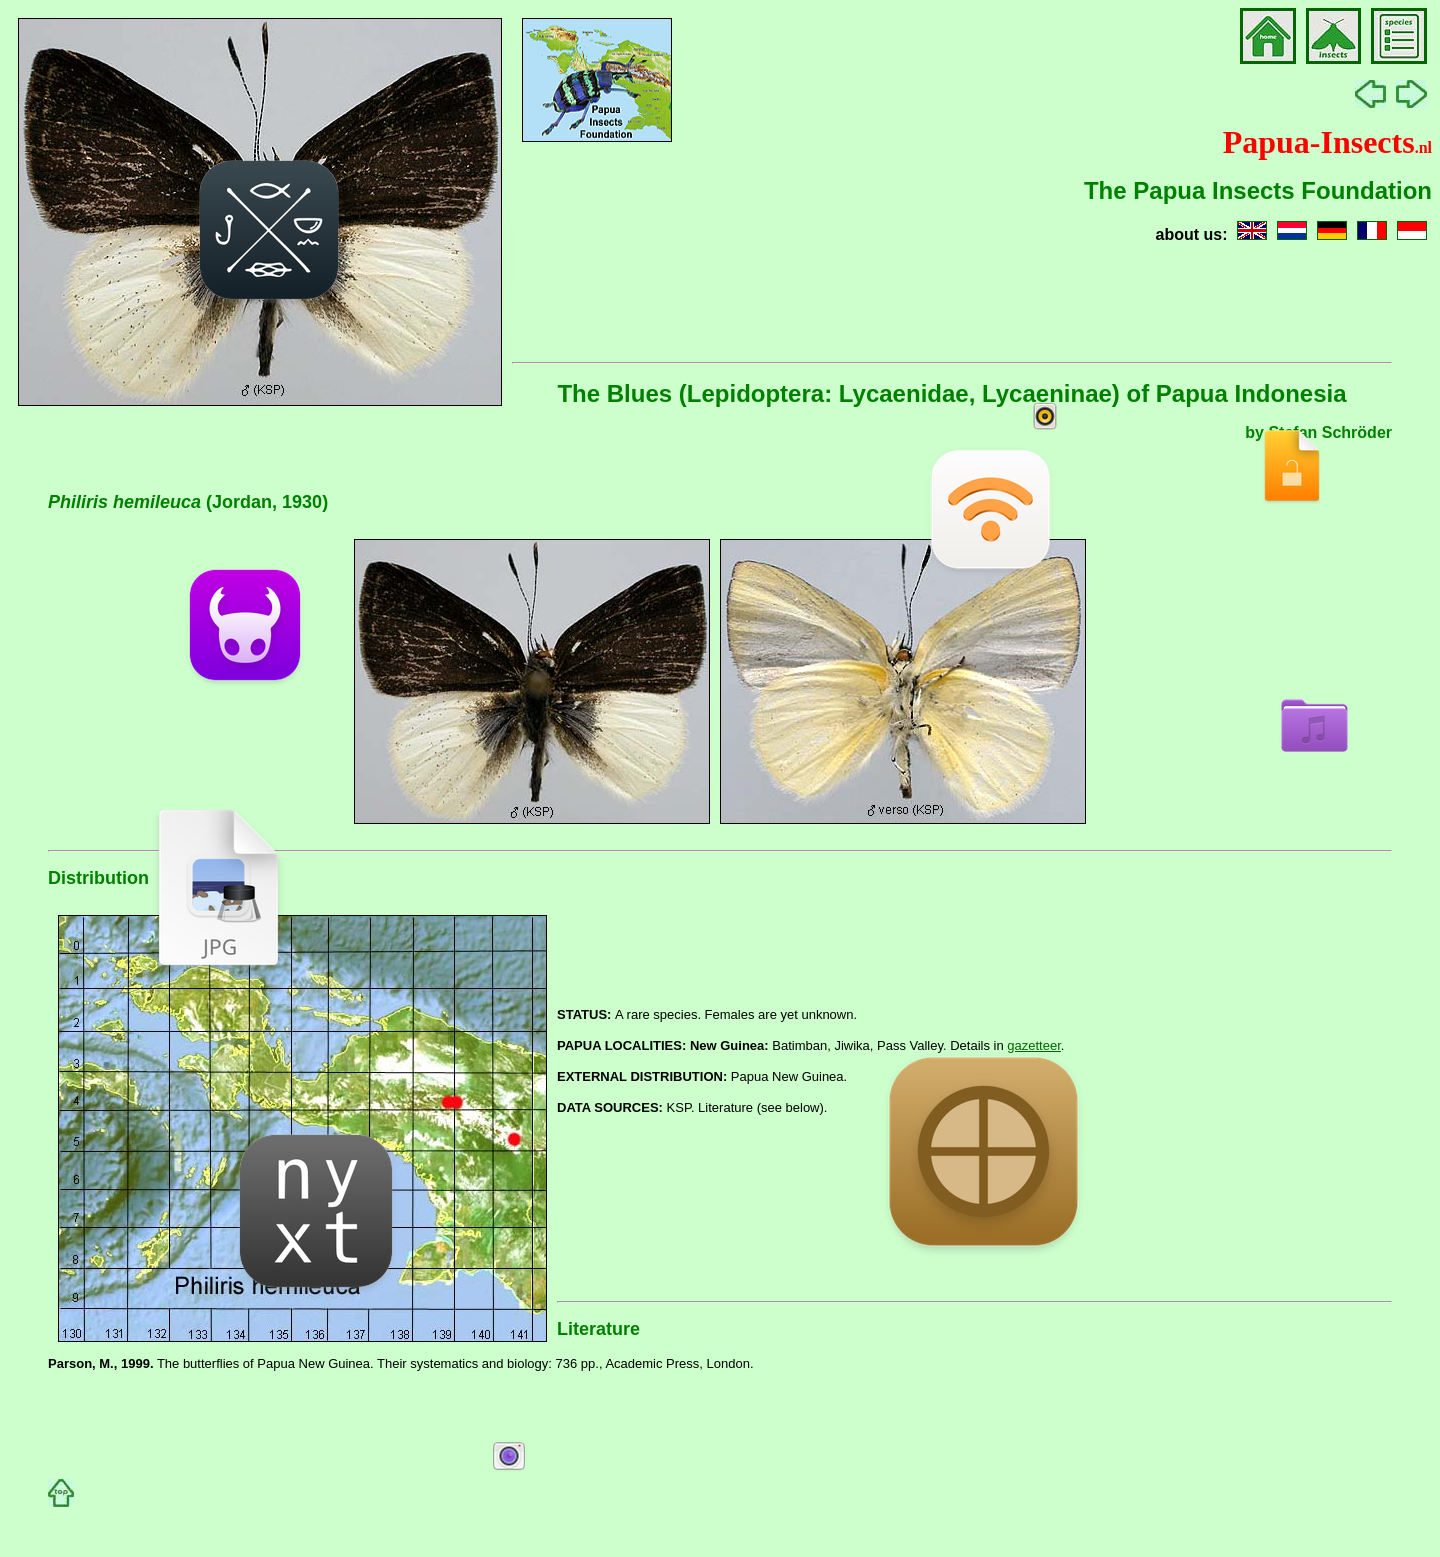 This screenshot has height=1557, width=1440. What do you see at coordinates (983, 1151) in the screenshot?
I see `launch 0 A.D. strategy game` at bounding box center [983, 1151].